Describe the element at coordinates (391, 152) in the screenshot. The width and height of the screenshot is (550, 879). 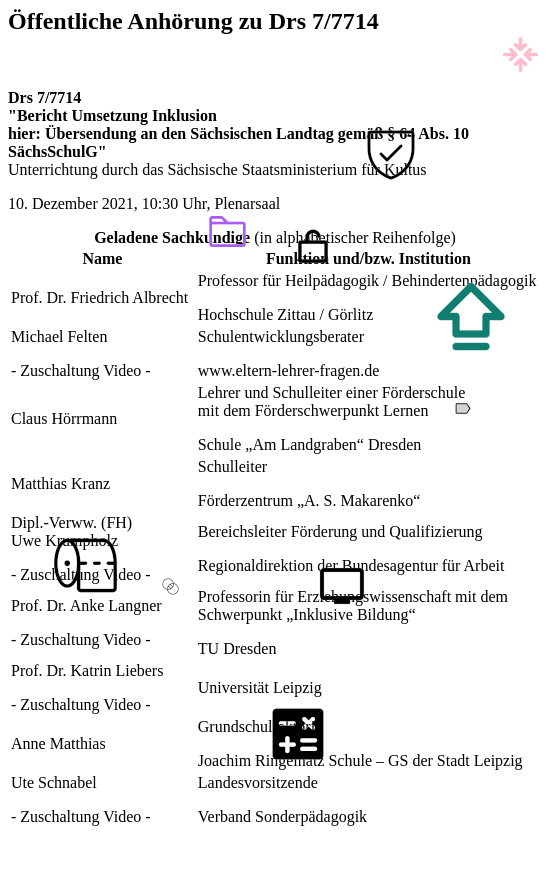
I see `indicates a verified or secure status` at that location.